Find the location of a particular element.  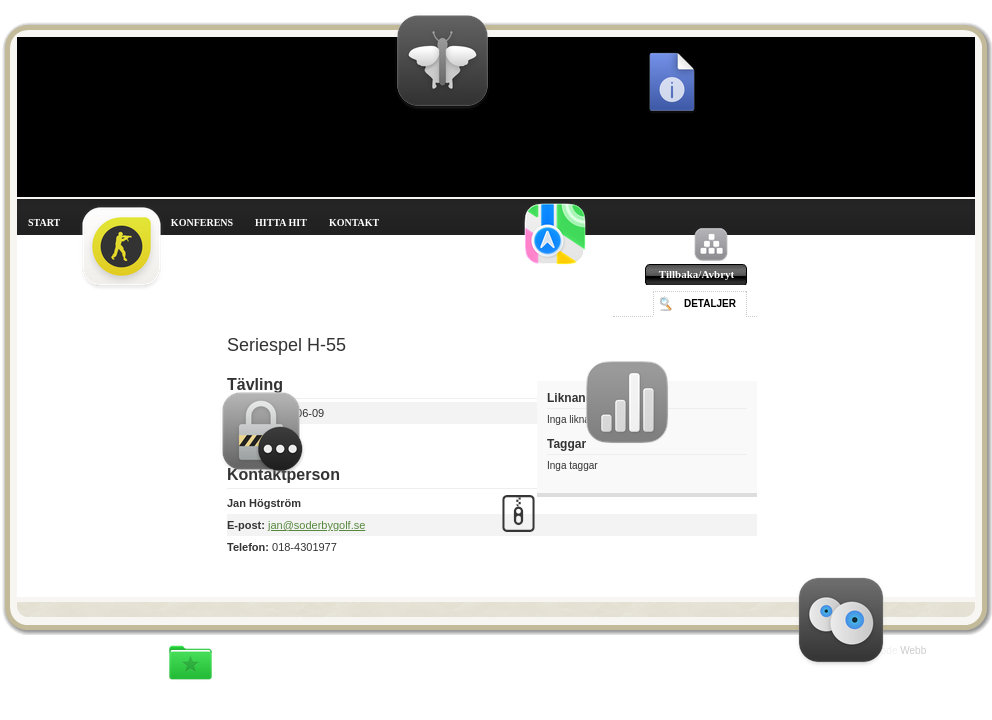

open xfce4 eyes desktop widget is located at coordinates (841, 620).